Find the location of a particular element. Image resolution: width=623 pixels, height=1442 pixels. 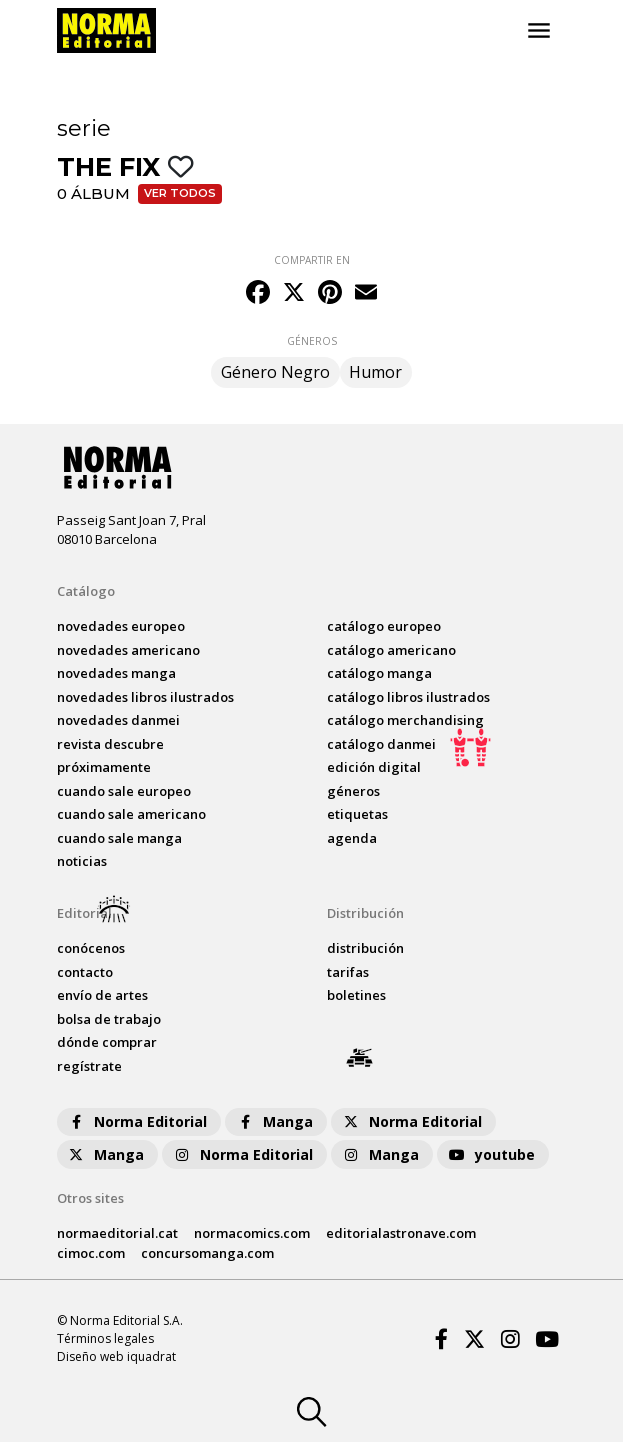

select tank unit in strategy game is located at coordinates (359, 1057).